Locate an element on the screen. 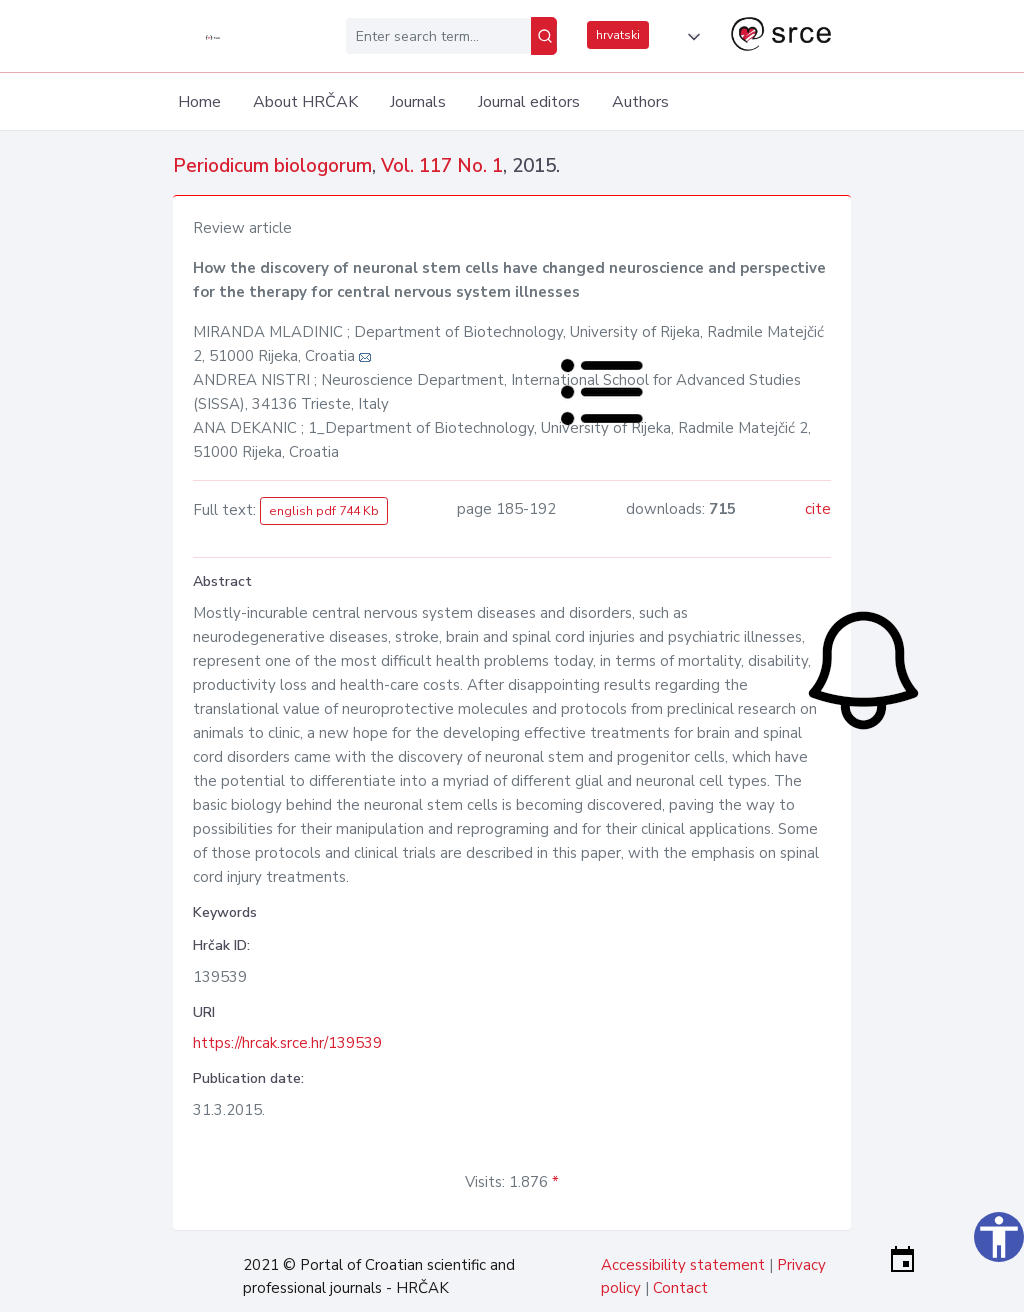  view notifications is located at coordinates (863, 670).